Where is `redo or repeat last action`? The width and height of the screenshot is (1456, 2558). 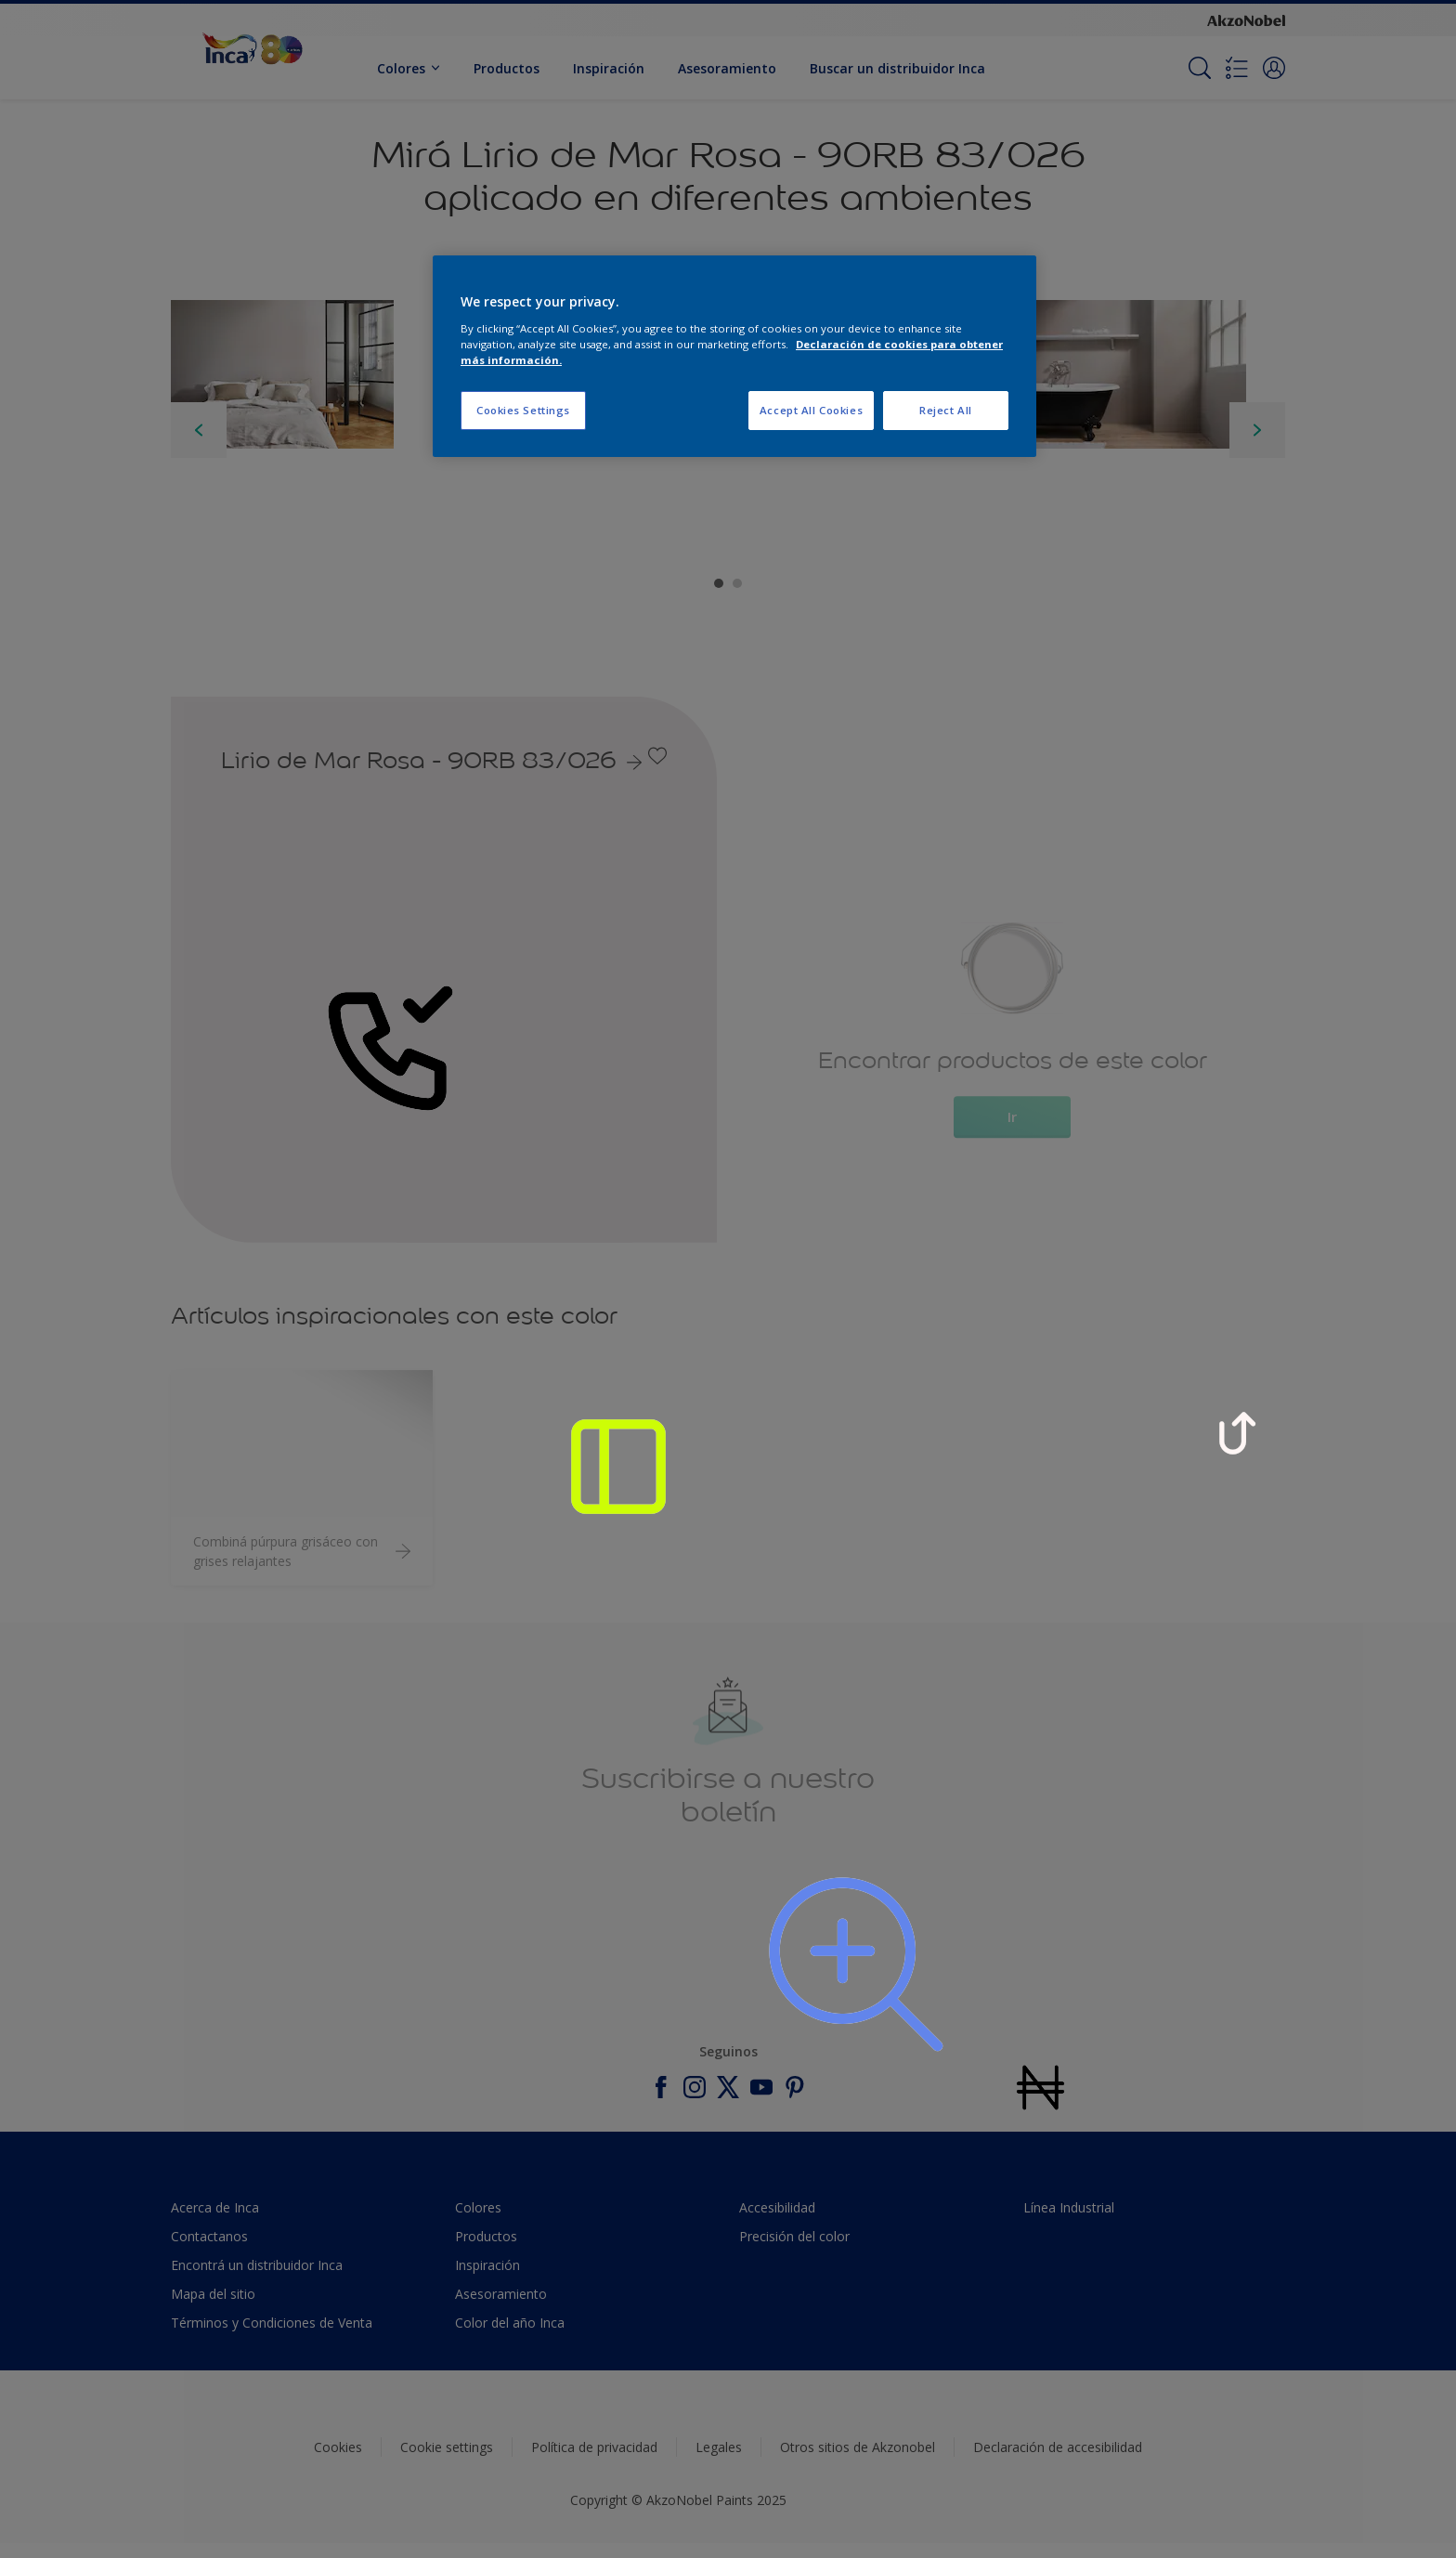
redo or repeat last action is located at coordinates (1236, 1433).